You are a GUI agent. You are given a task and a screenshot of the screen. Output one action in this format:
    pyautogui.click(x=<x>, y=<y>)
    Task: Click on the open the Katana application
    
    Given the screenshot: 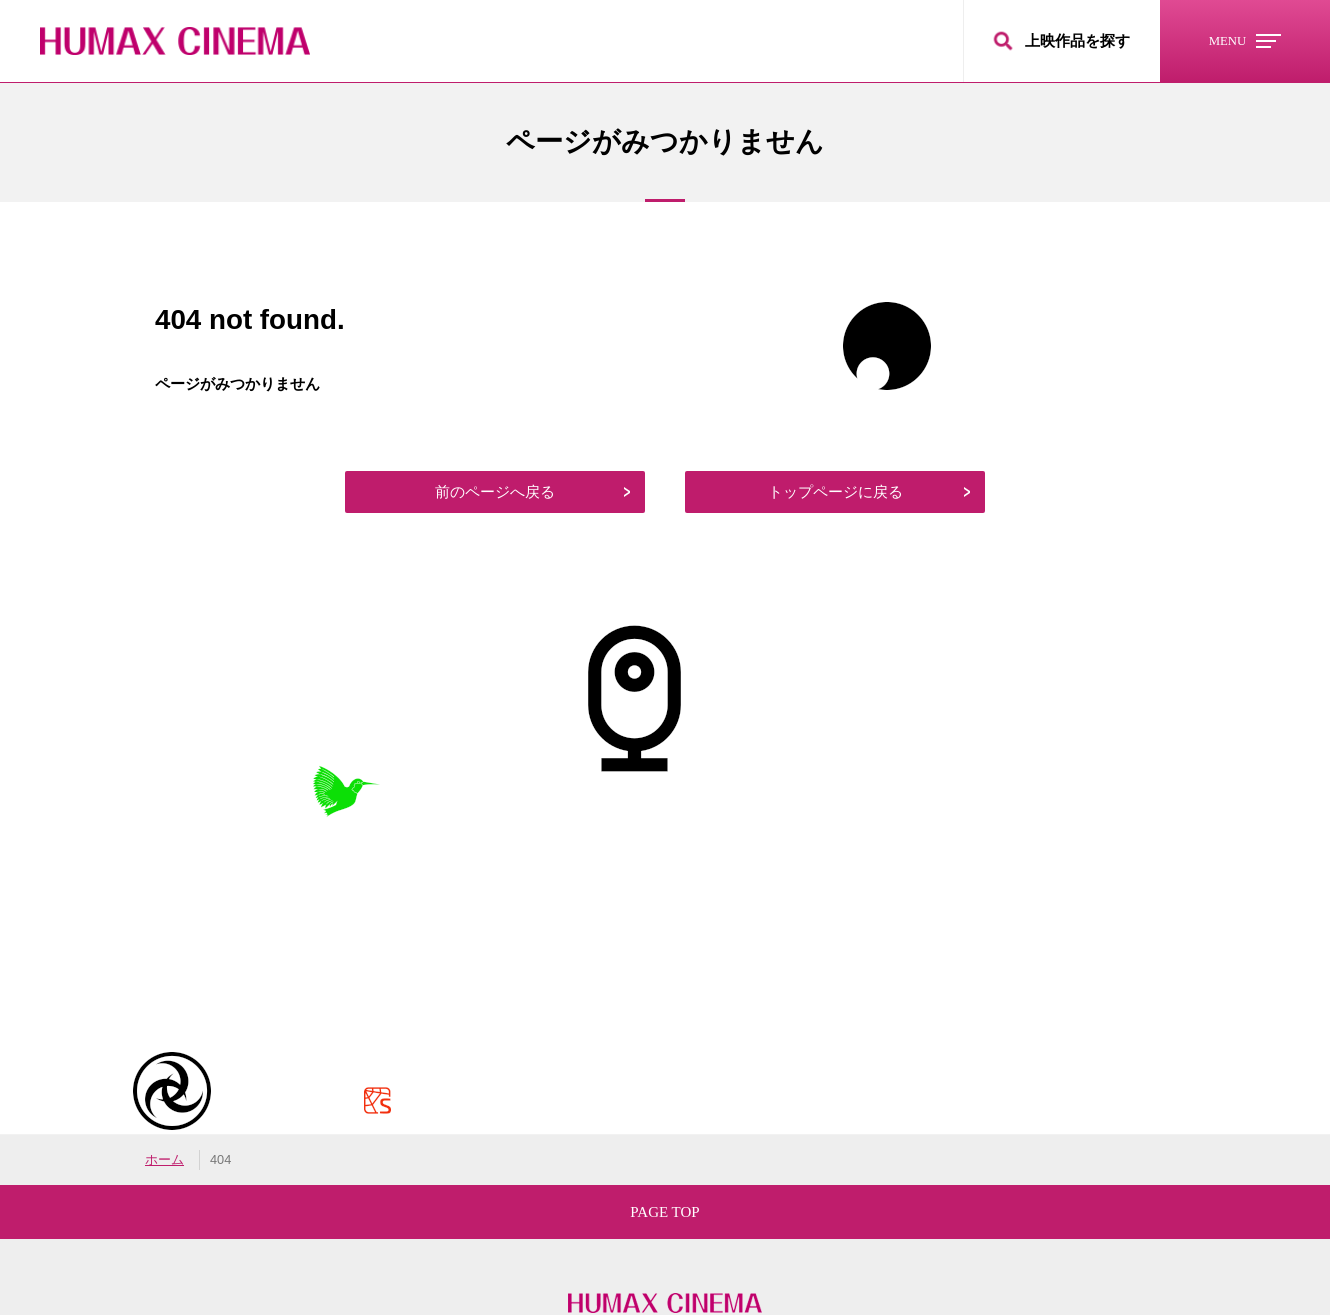 What is the action you would take?
    pyautogui.click(x=172, y=1091)
    